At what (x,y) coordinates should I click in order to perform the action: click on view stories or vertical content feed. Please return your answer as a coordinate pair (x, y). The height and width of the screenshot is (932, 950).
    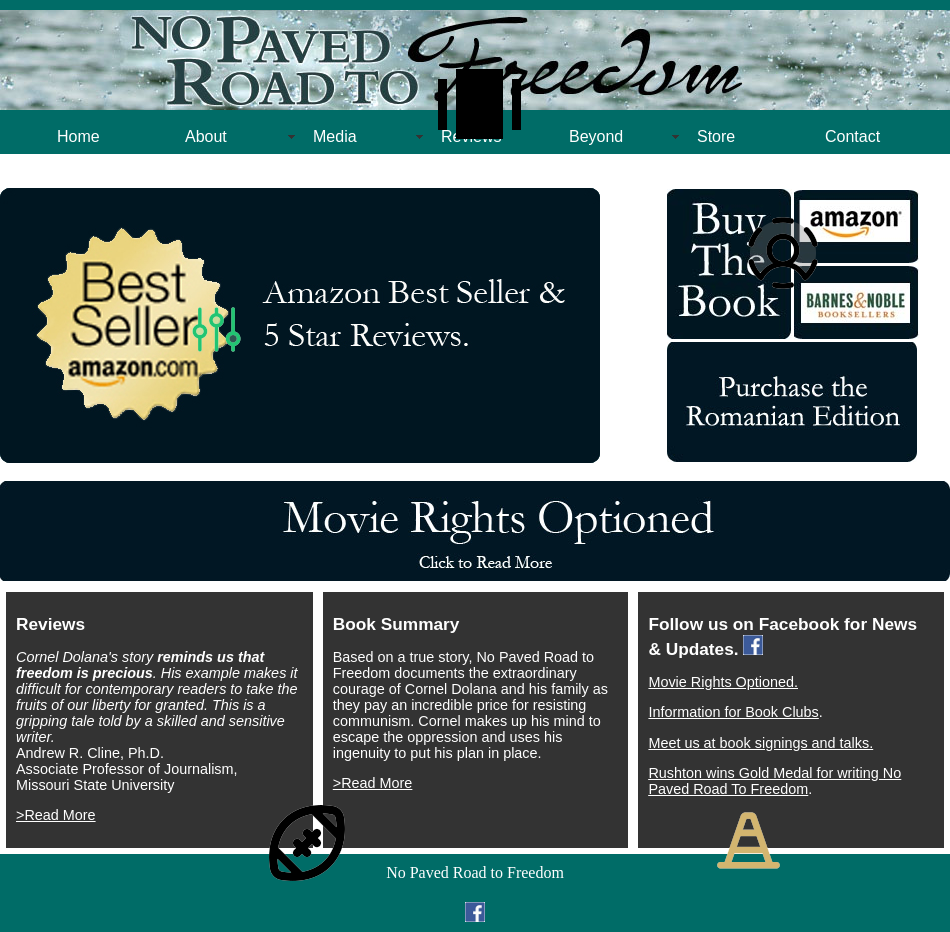
    Looking at the image, I should click on (479, 106).